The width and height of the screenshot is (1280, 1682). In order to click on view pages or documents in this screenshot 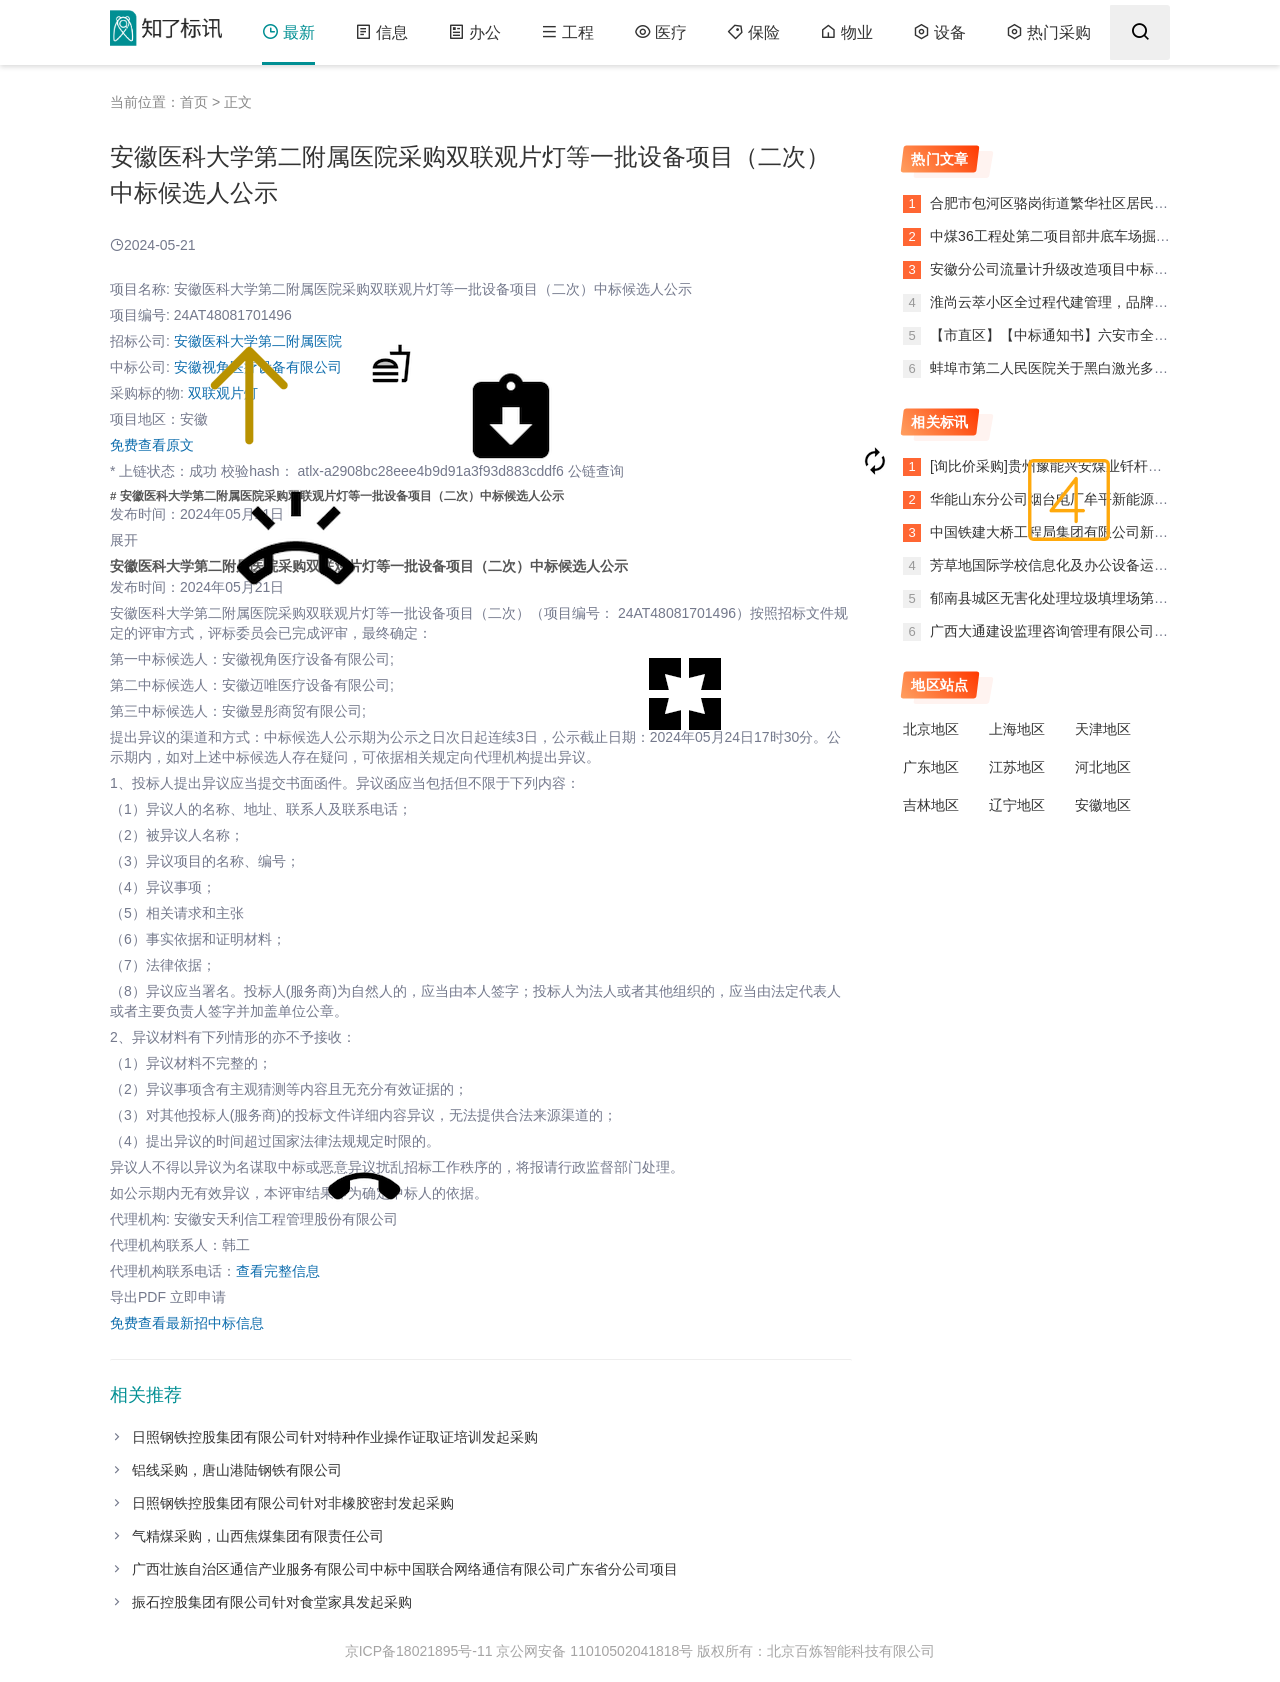, I will do `click(685, 694)`.